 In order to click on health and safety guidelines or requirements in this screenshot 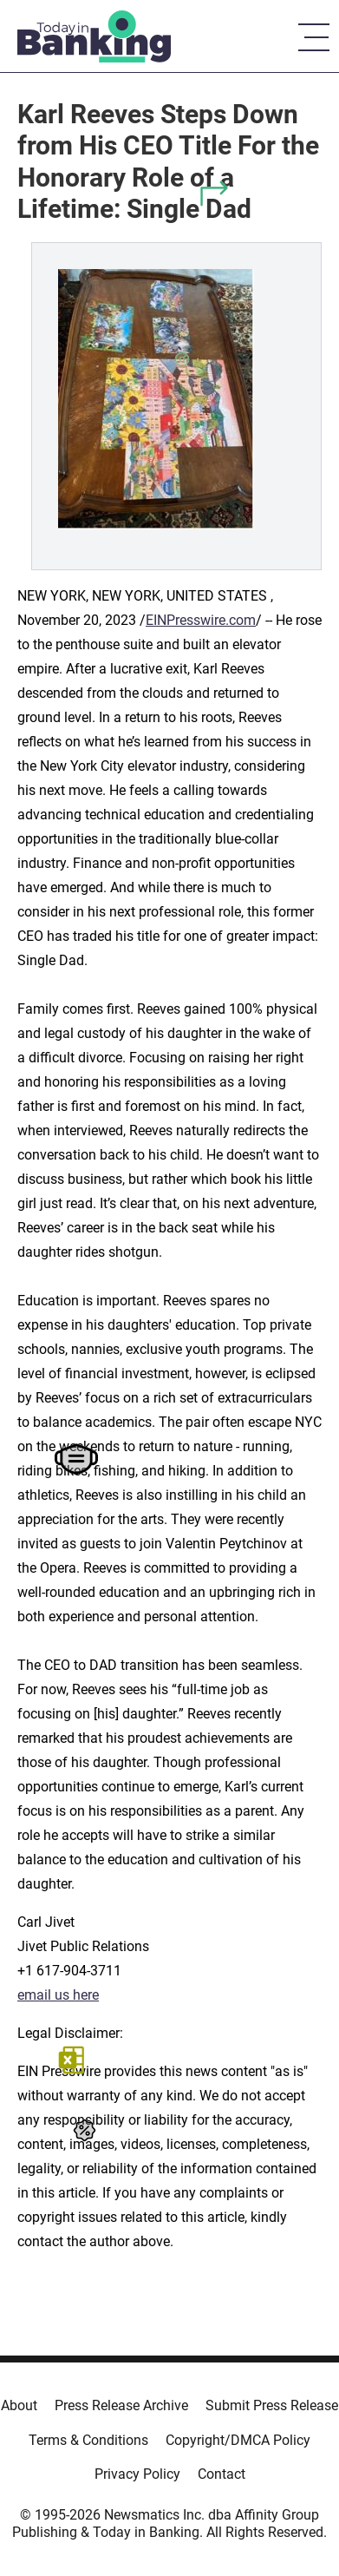, I will do `click(76, 1460)`.